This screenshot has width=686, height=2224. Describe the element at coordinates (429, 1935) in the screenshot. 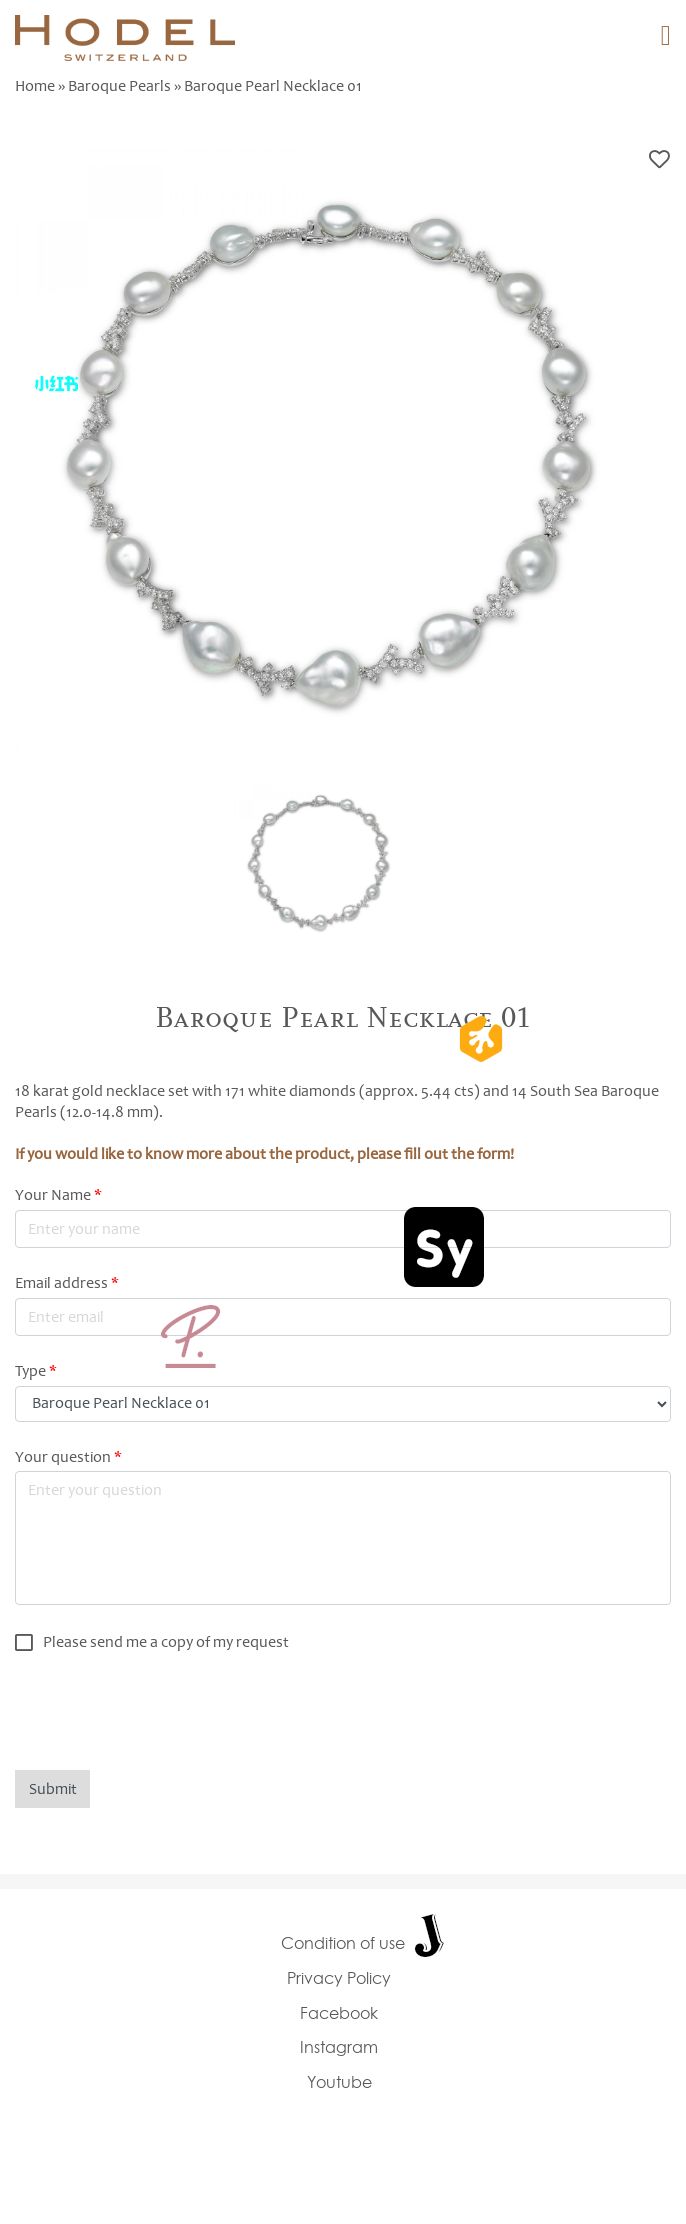

I see `jameson irish whiskey brand logo` at that location.